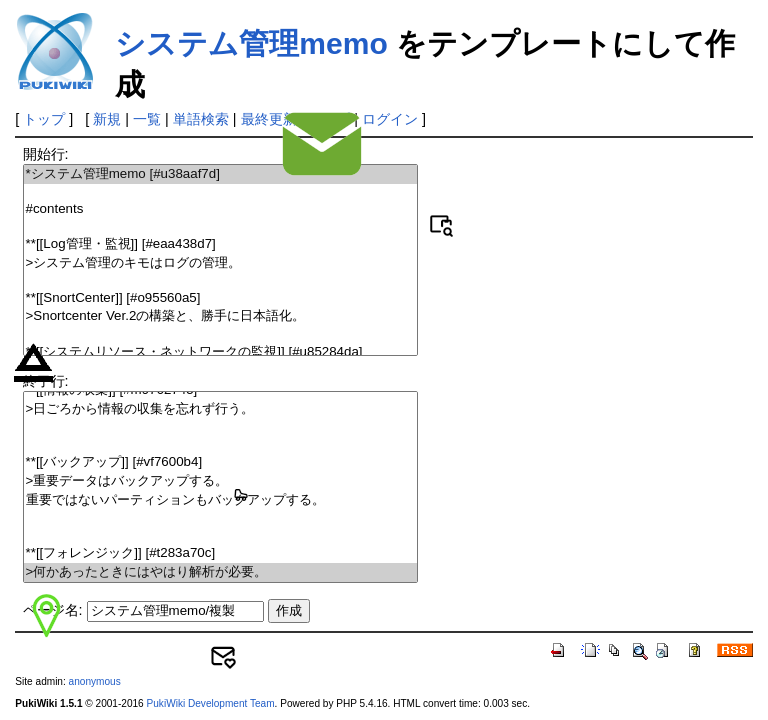 Image resolution: width=768 pixels, height=720 pixels. What do you see at coordinates (322, 144) in the screenshot?
I see `open your email inbox` at bounding box center [322, 144].